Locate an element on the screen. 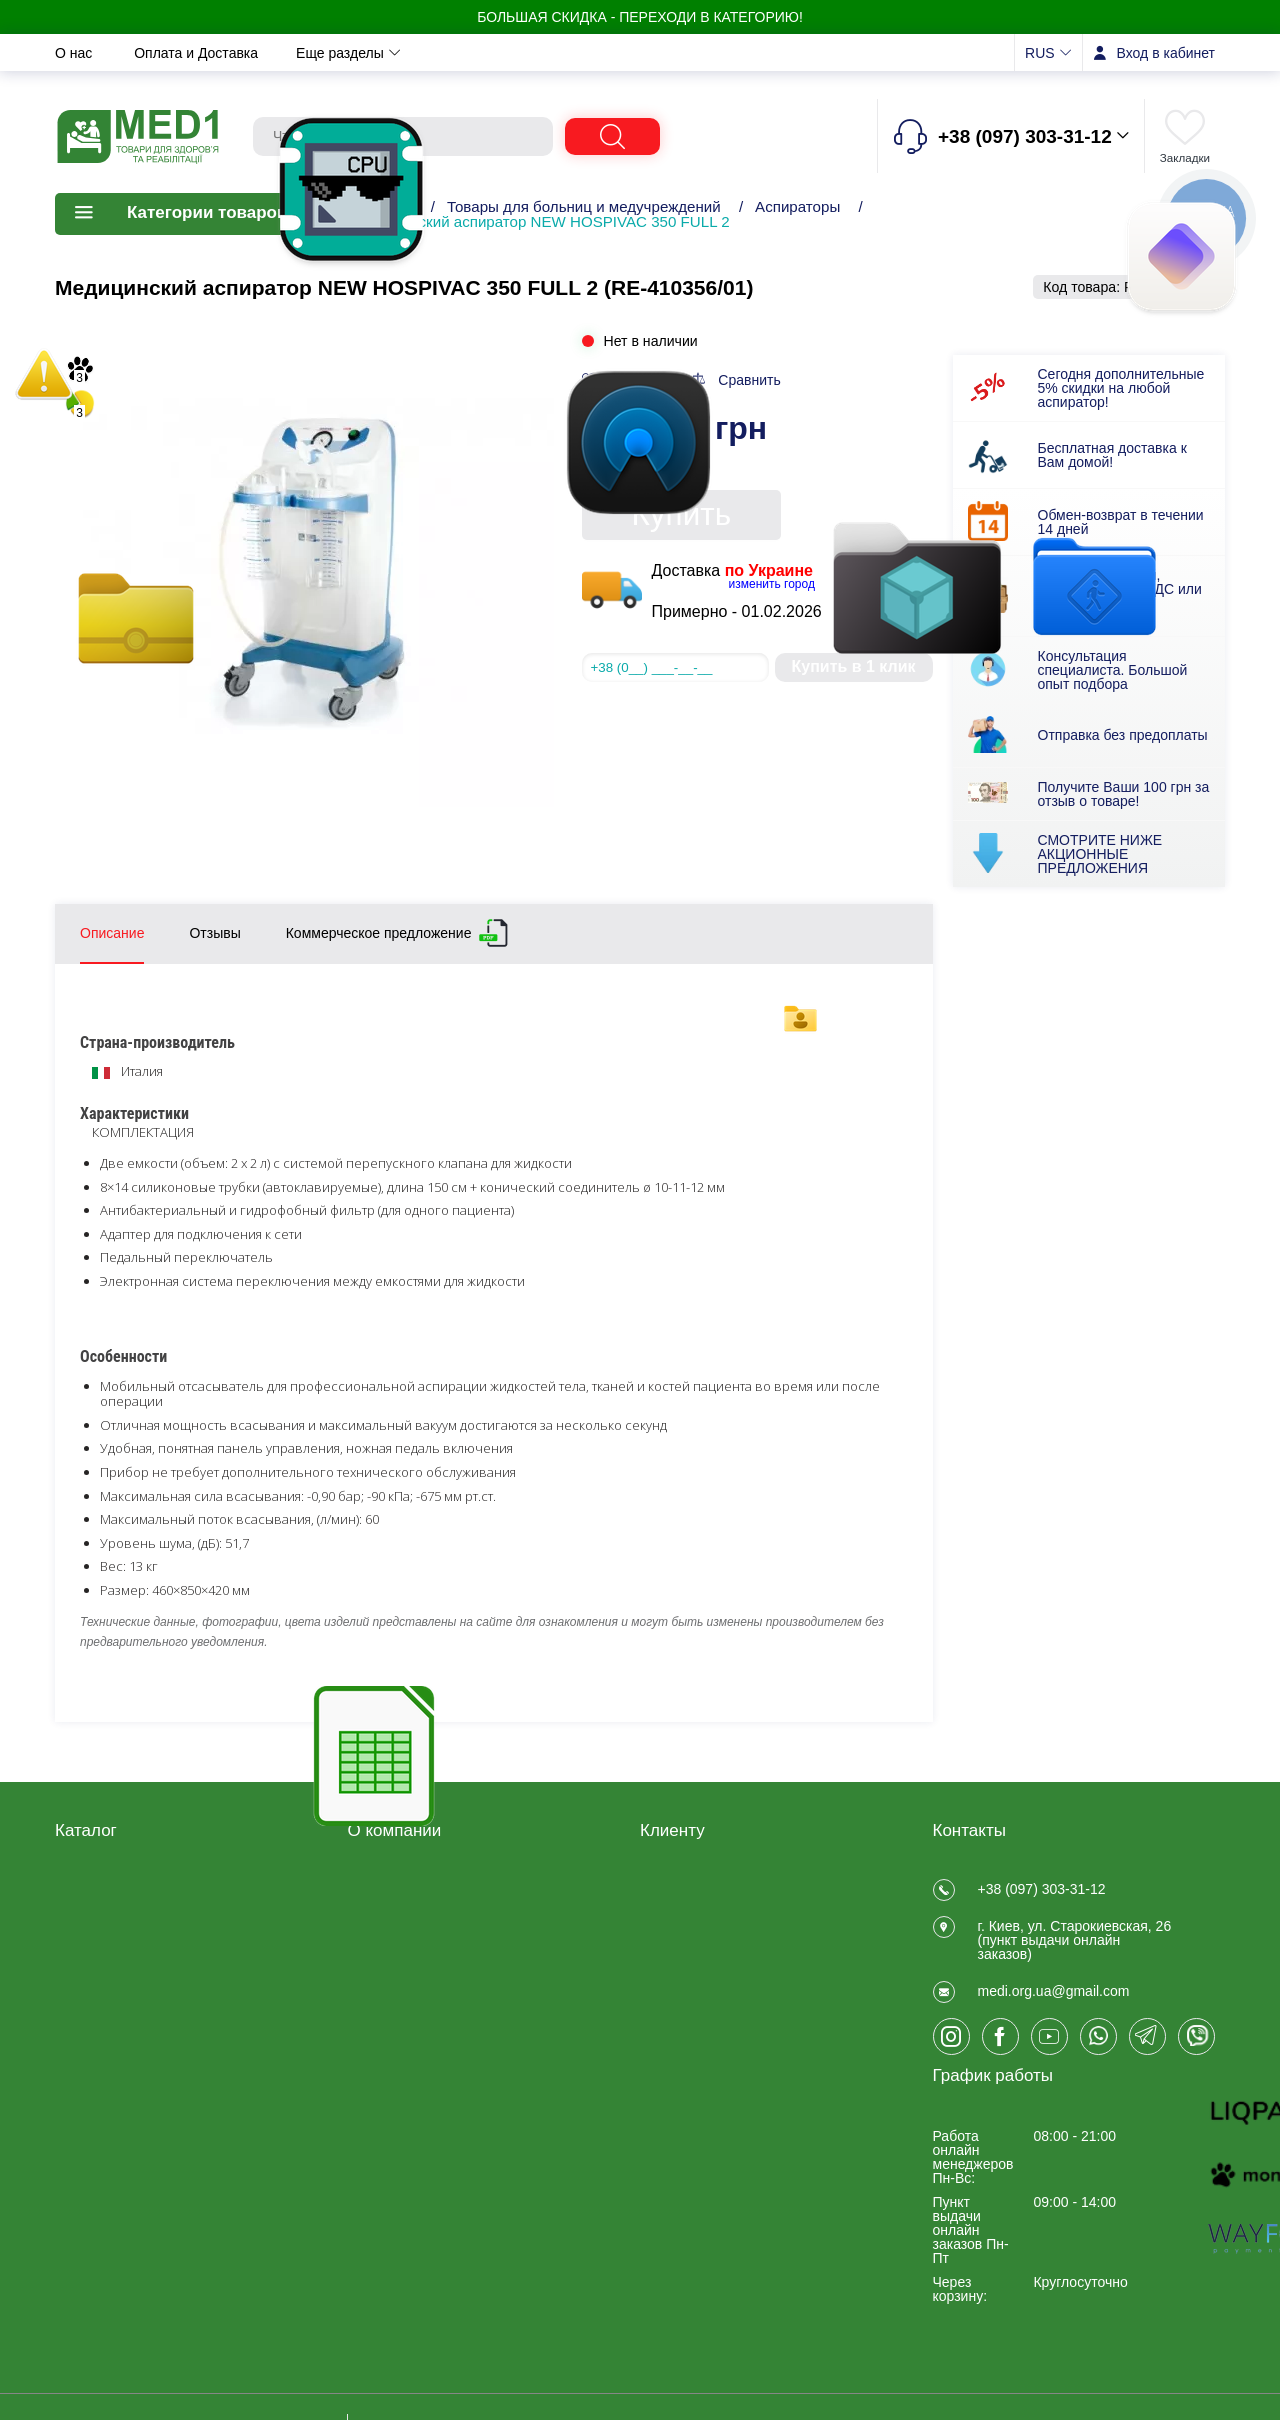 This screenshot has height=2420, width=1280. open airdrop to share files wirelessly is located at coordinates (638, 442).